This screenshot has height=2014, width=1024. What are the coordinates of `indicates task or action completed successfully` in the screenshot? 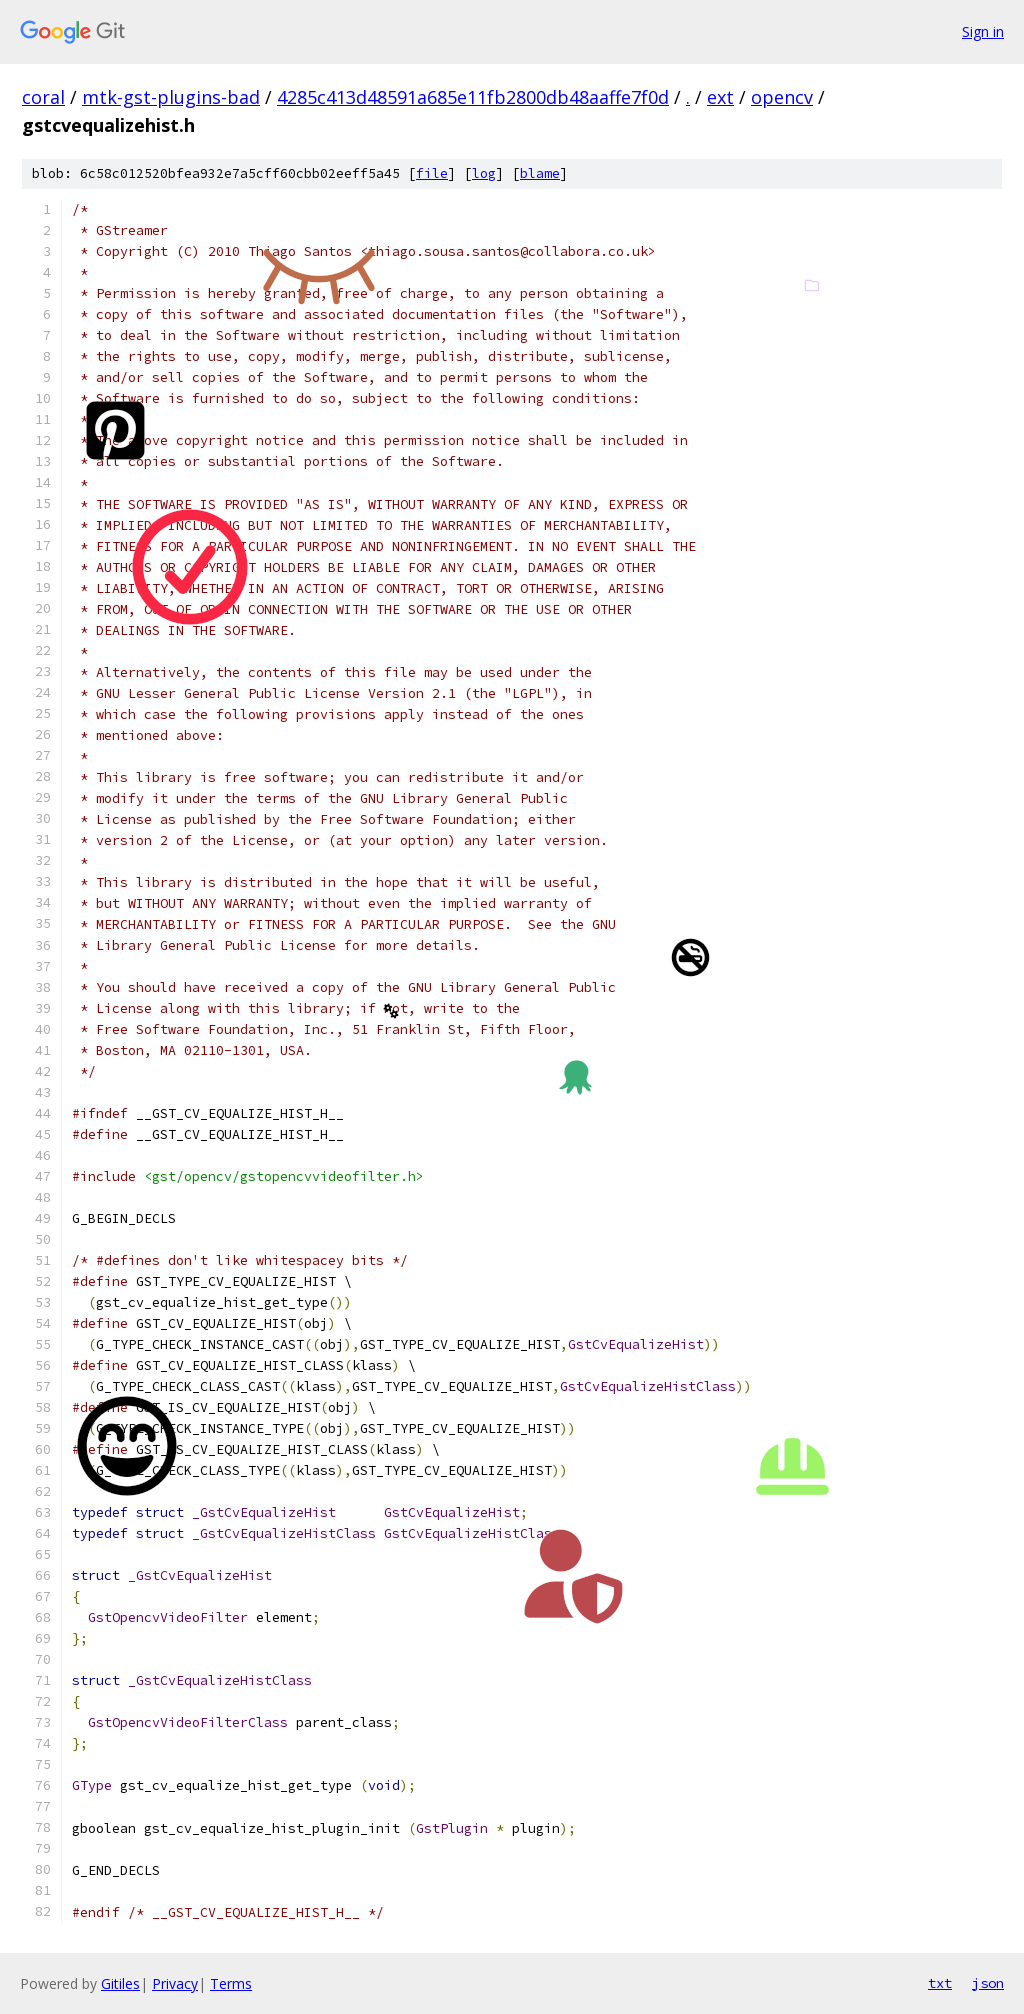 It's located at (190, 567).